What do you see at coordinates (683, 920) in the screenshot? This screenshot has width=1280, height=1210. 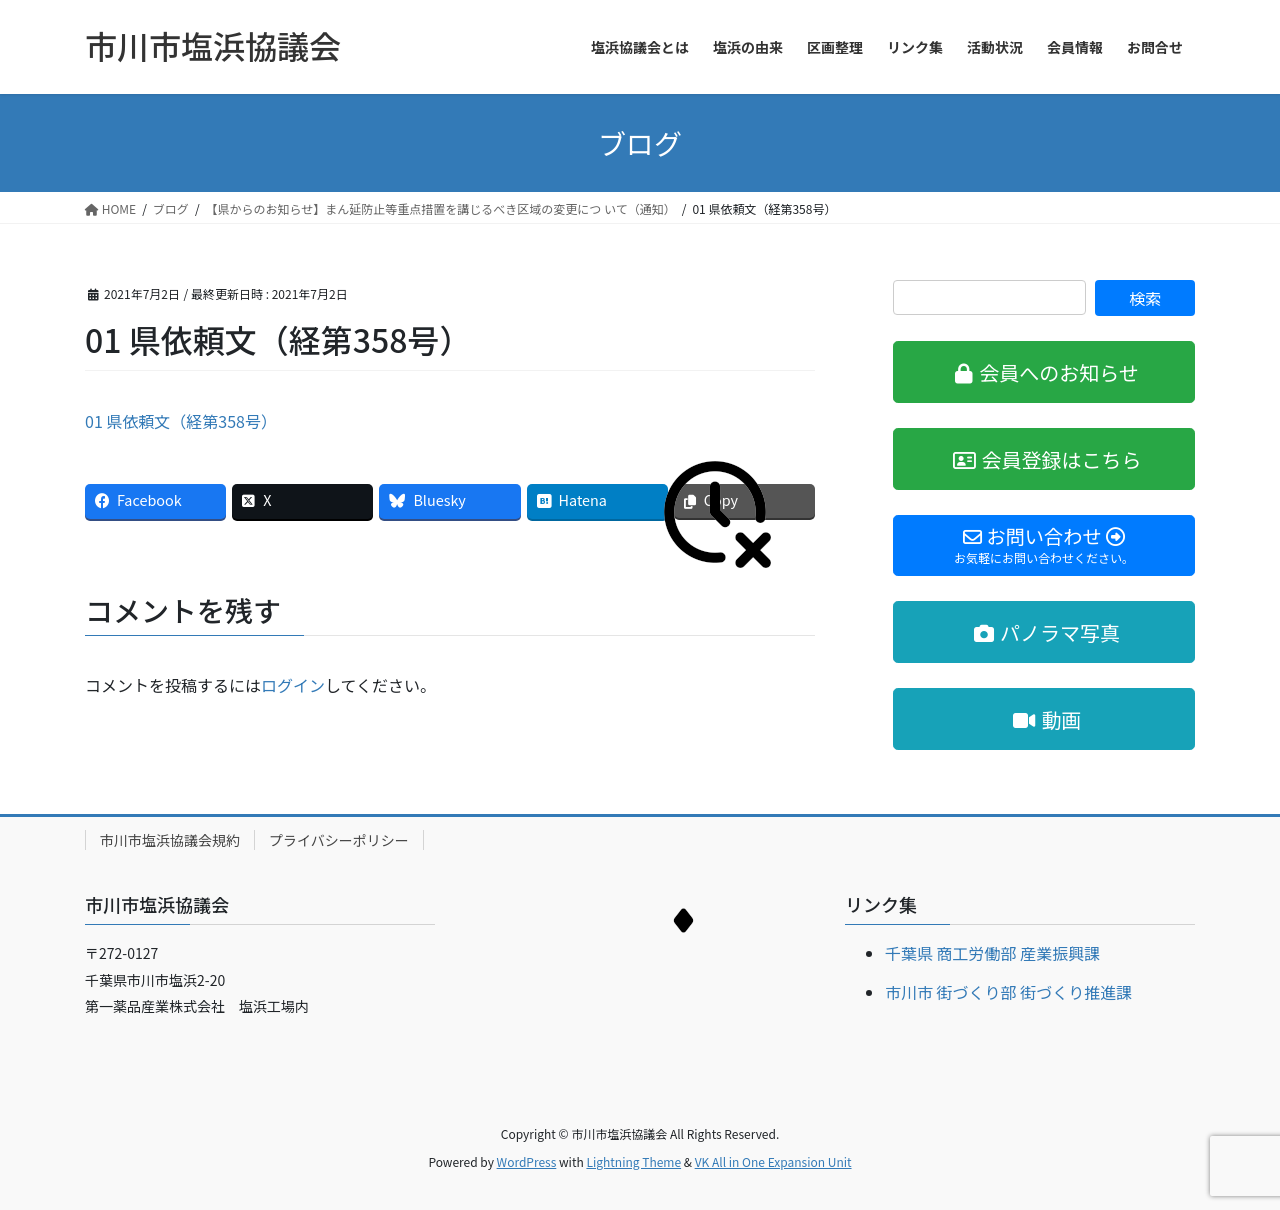 I see `premium or pro feature indicator` at bounding box center [683, 920].